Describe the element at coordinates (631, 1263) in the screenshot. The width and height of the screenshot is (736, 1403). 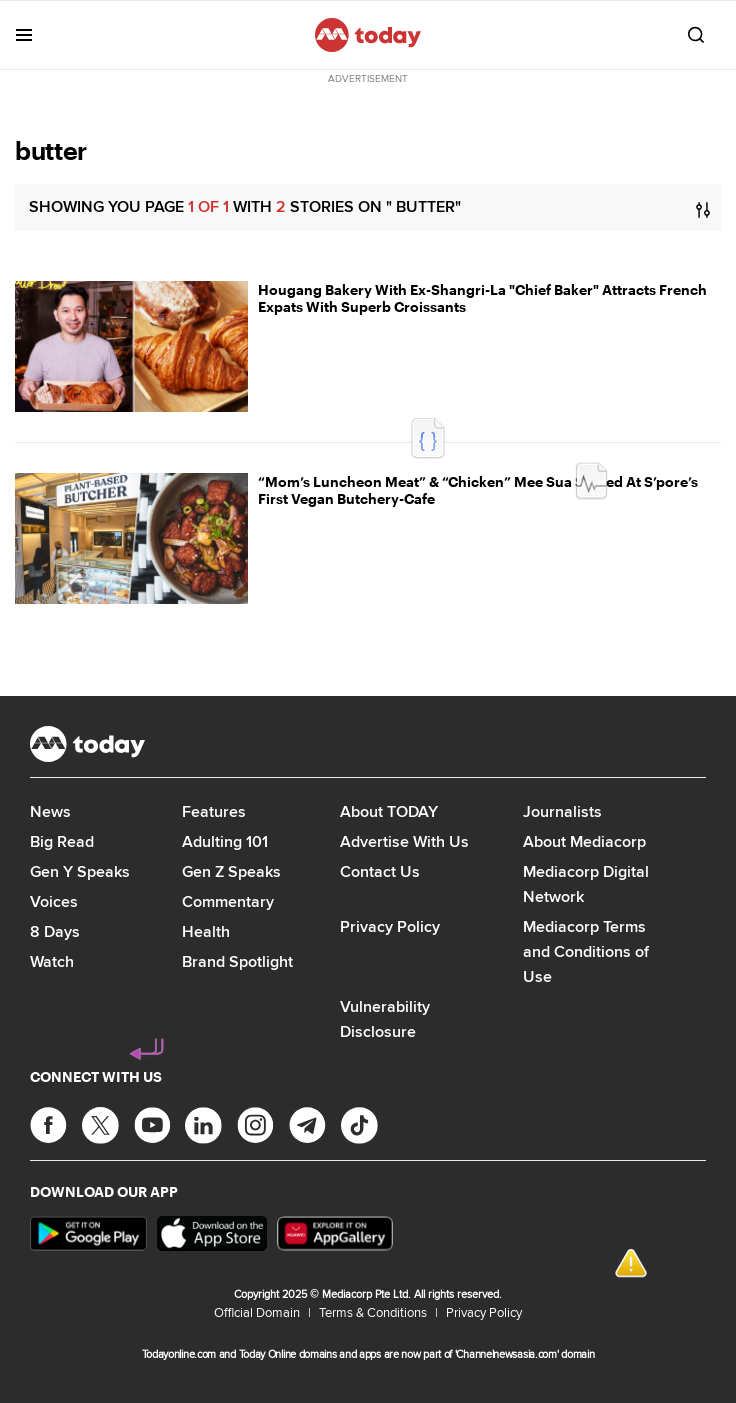
I see `open diagnostics reporter to view system issues` at that location.